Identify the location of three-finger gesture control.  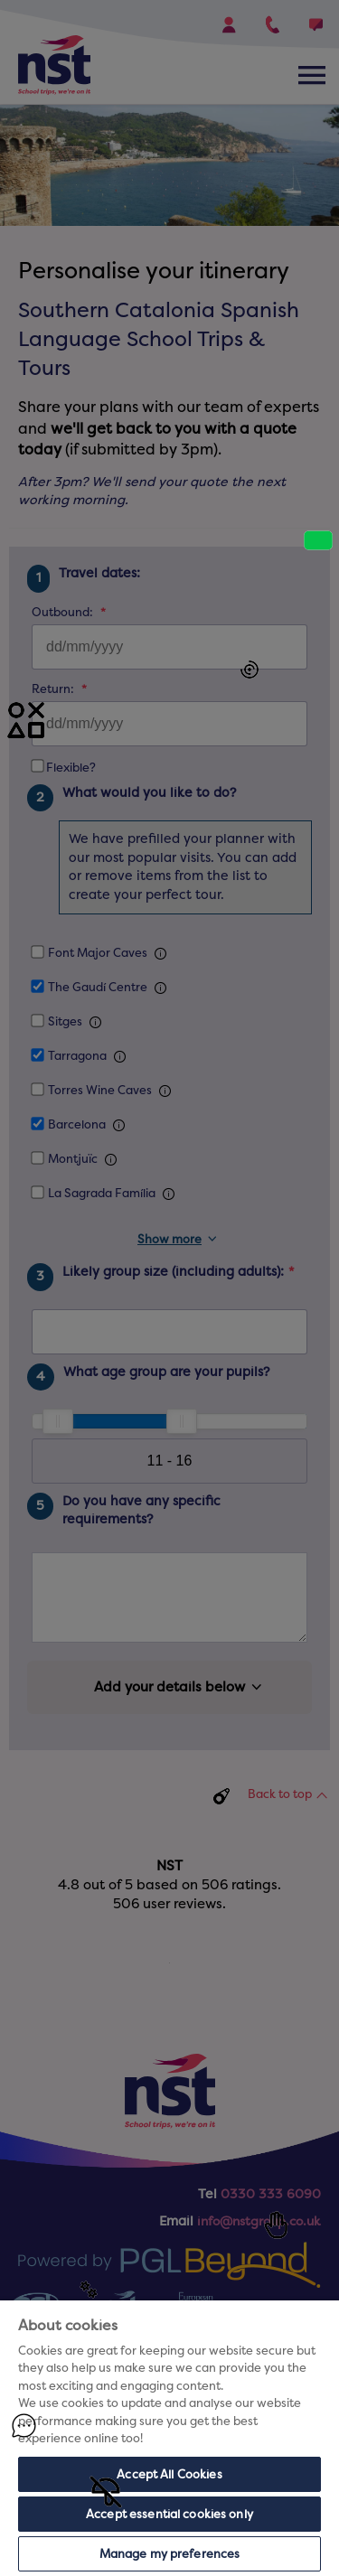
(276, 2225).